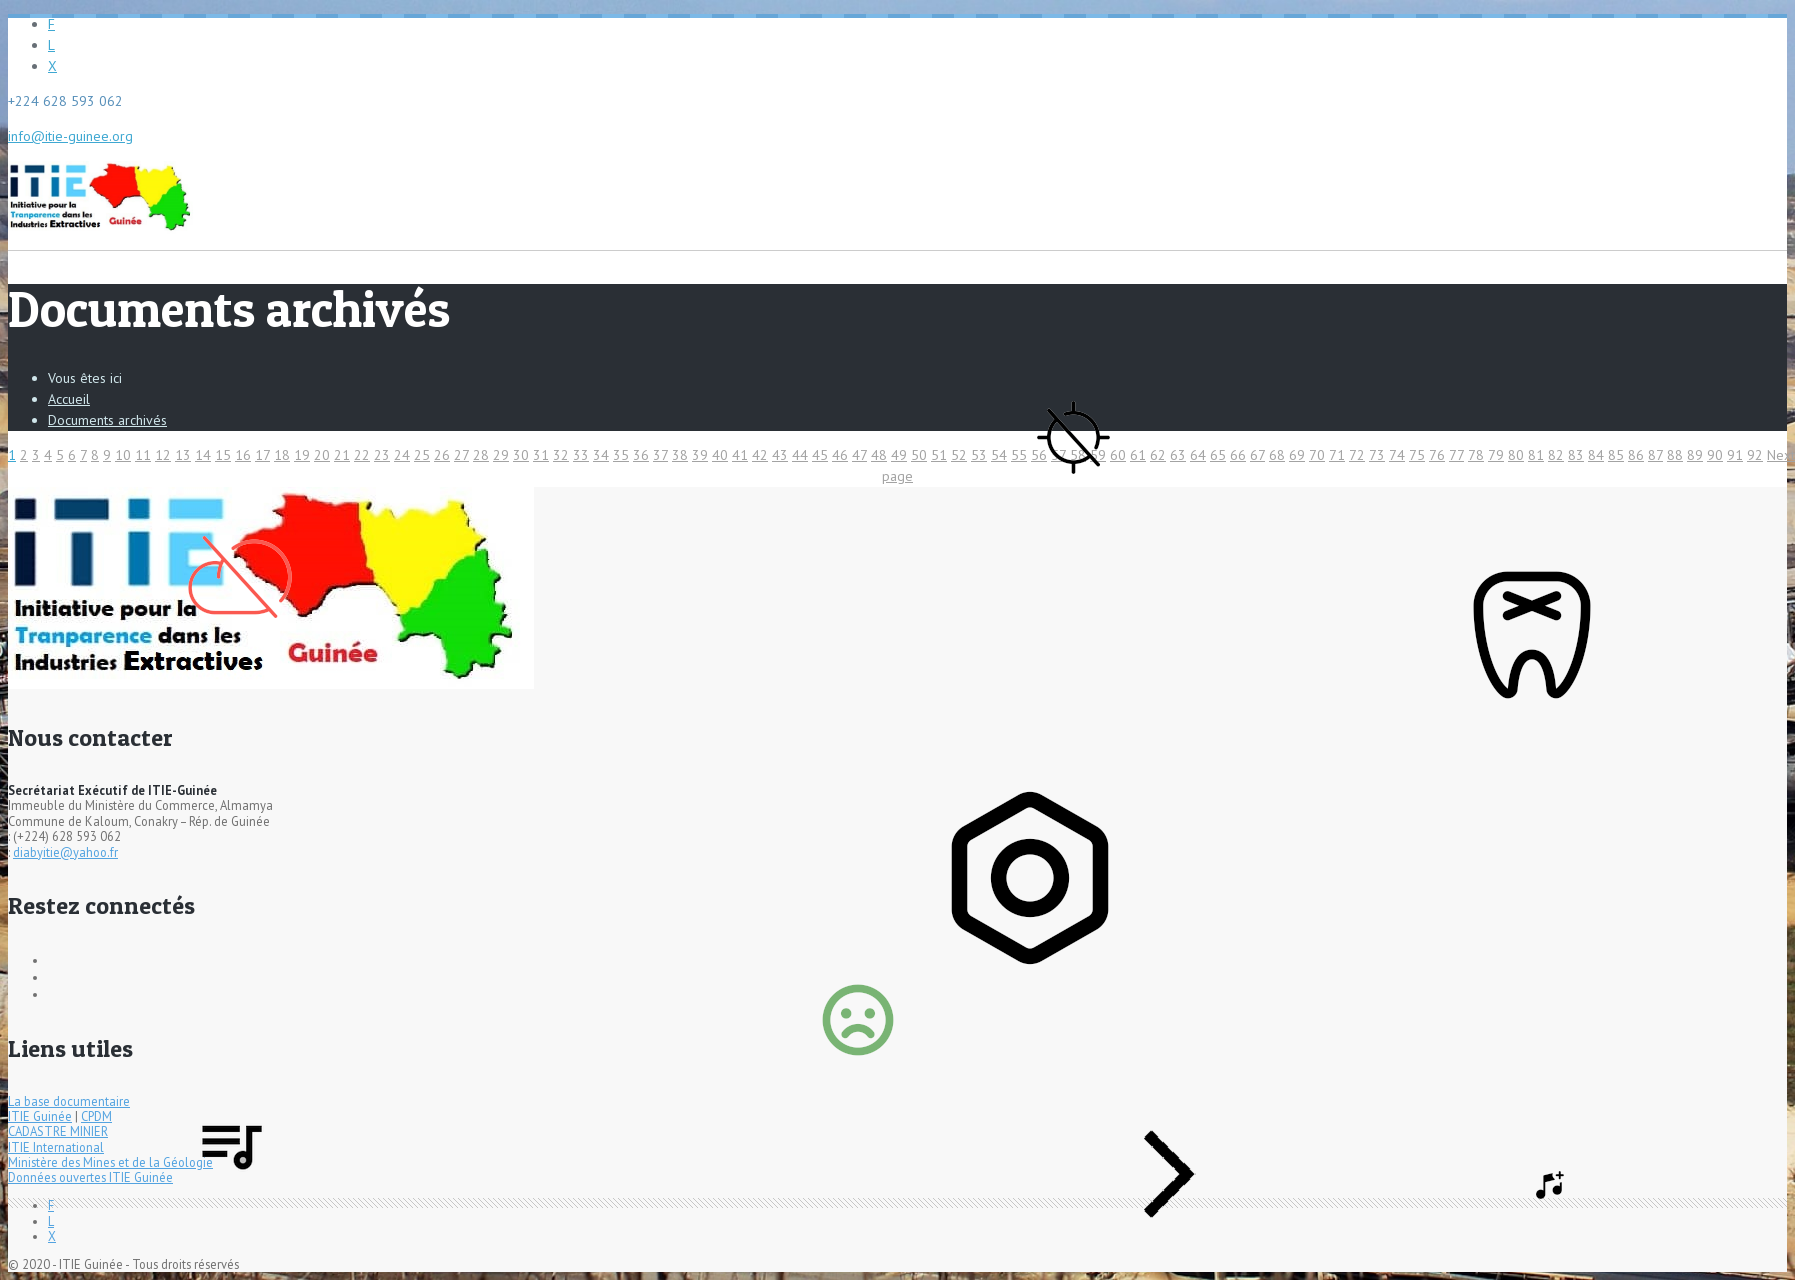 The width and height of the screenshot is (1795, 1280). I want to click on view music queue or playlist, so click(230, 1144).